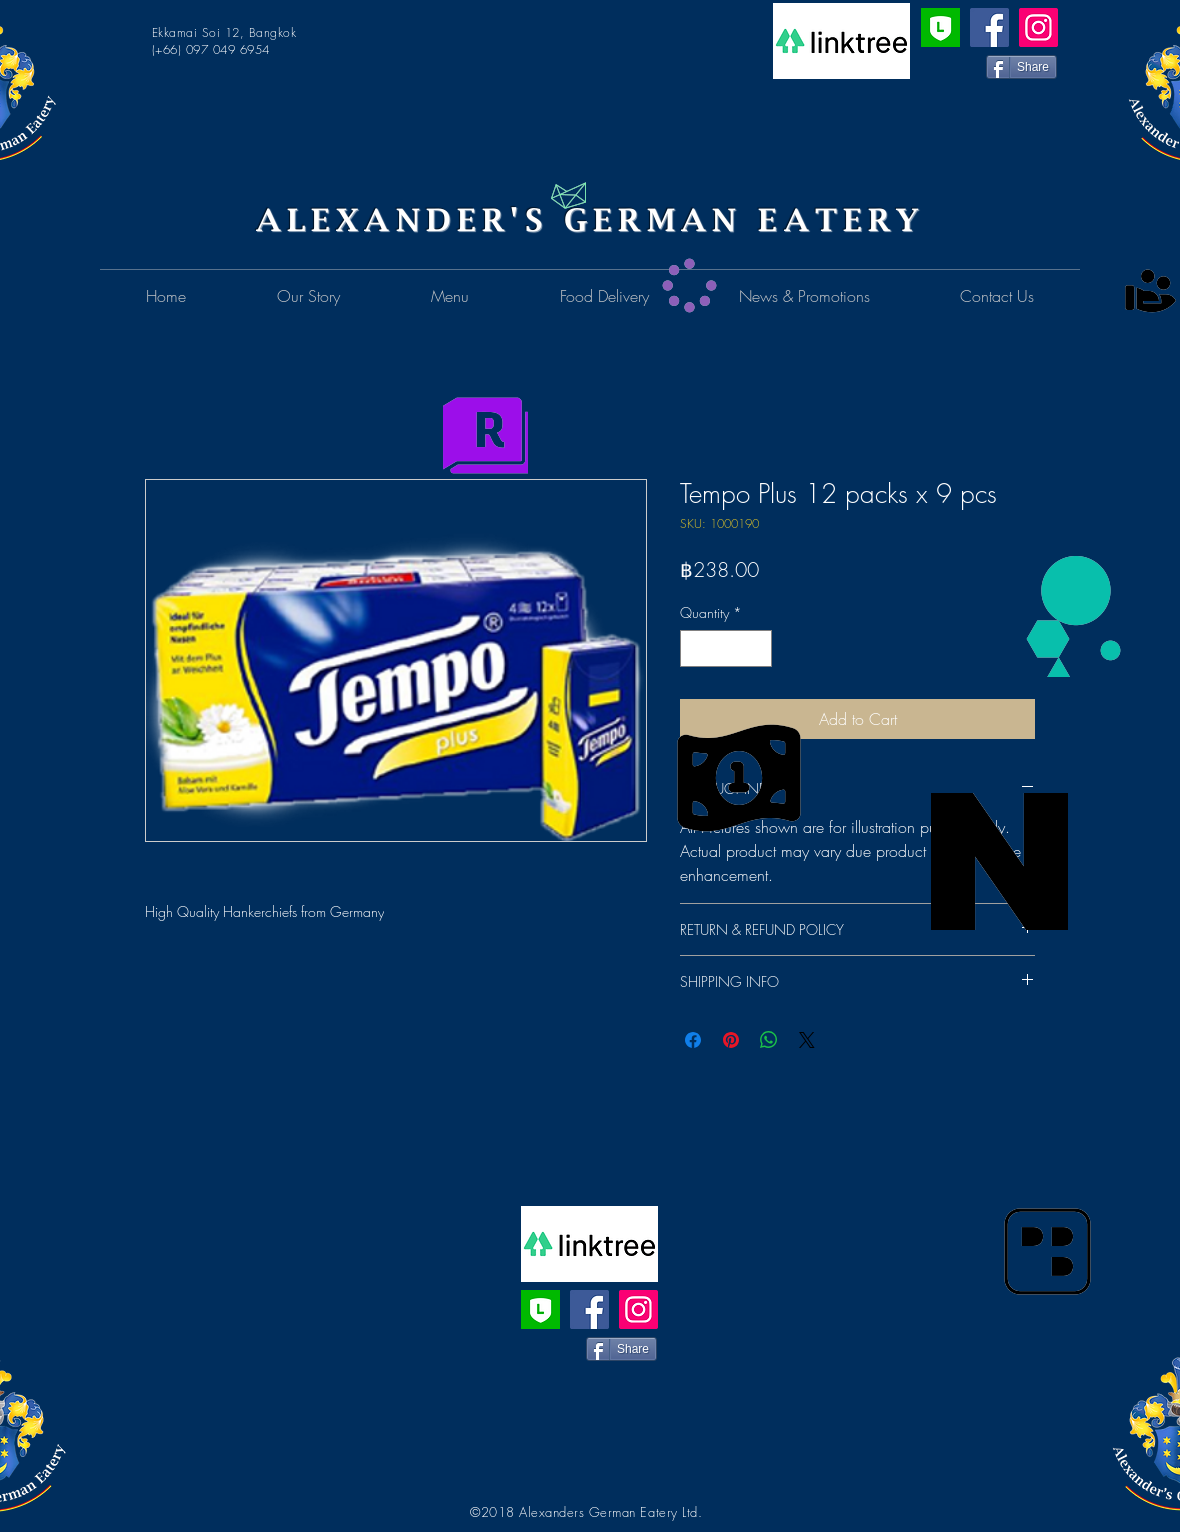 The height and width of the screenshot is (1532, 1180). I want to click on checkio coding platform logo, so click(568, 195).